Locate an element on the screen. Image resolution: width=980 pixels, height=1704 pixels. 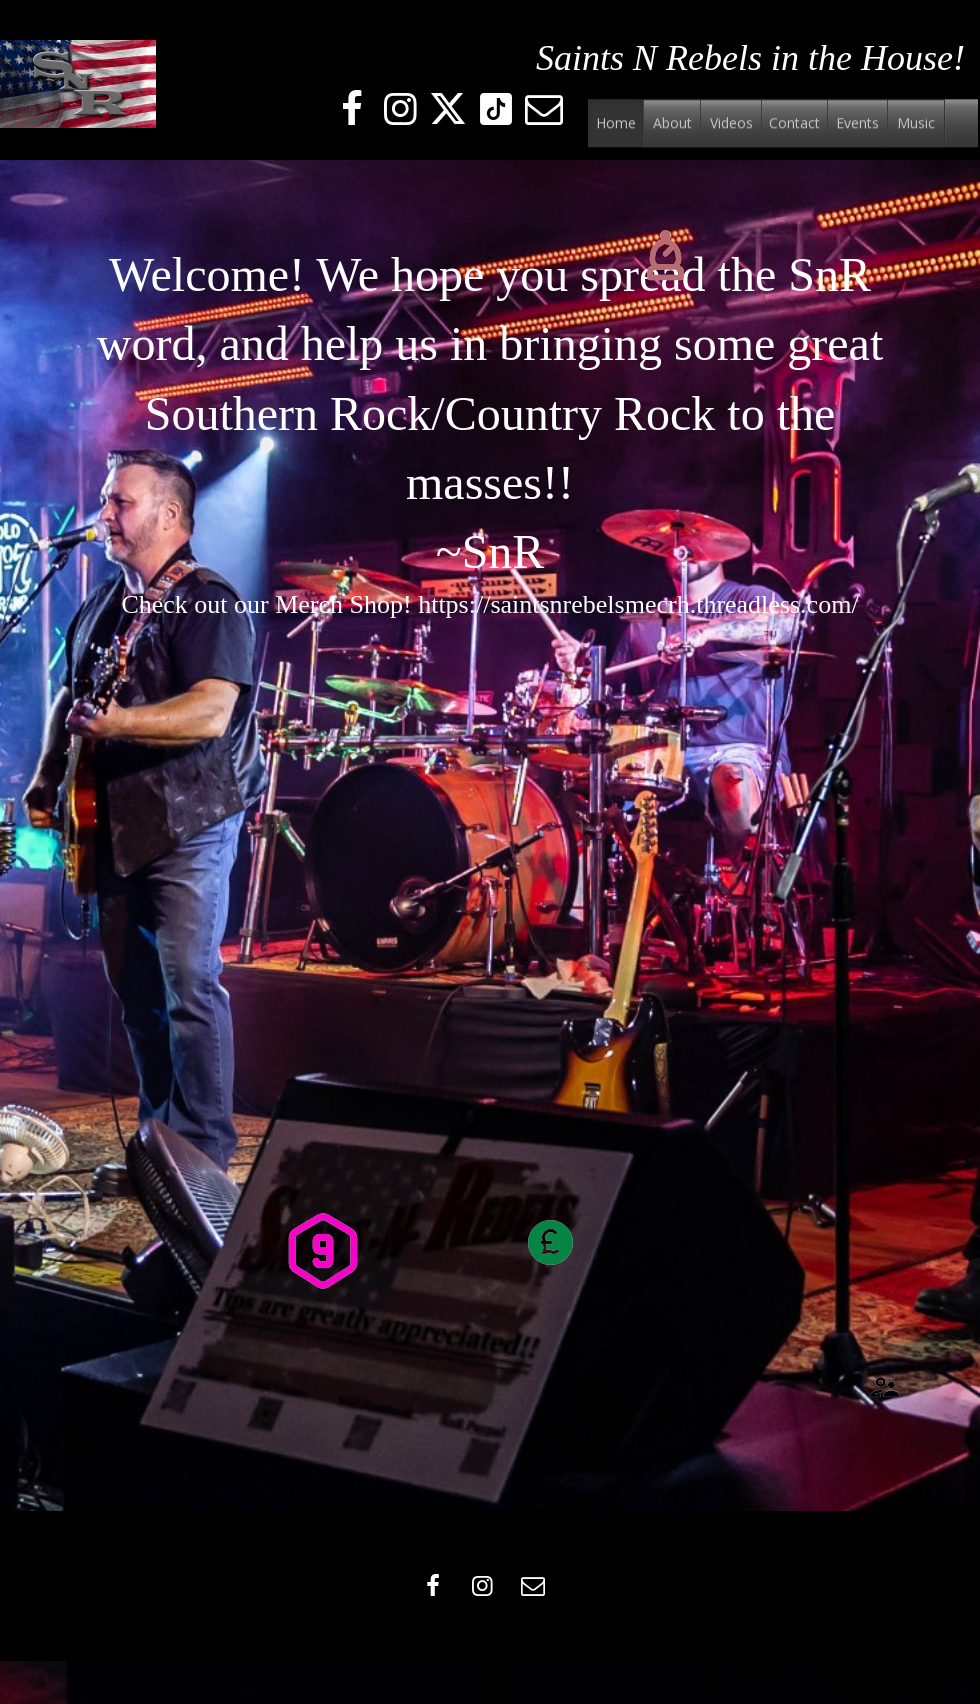
indicates step 9 in a multi-step process is located at coordinates (323, 1251).